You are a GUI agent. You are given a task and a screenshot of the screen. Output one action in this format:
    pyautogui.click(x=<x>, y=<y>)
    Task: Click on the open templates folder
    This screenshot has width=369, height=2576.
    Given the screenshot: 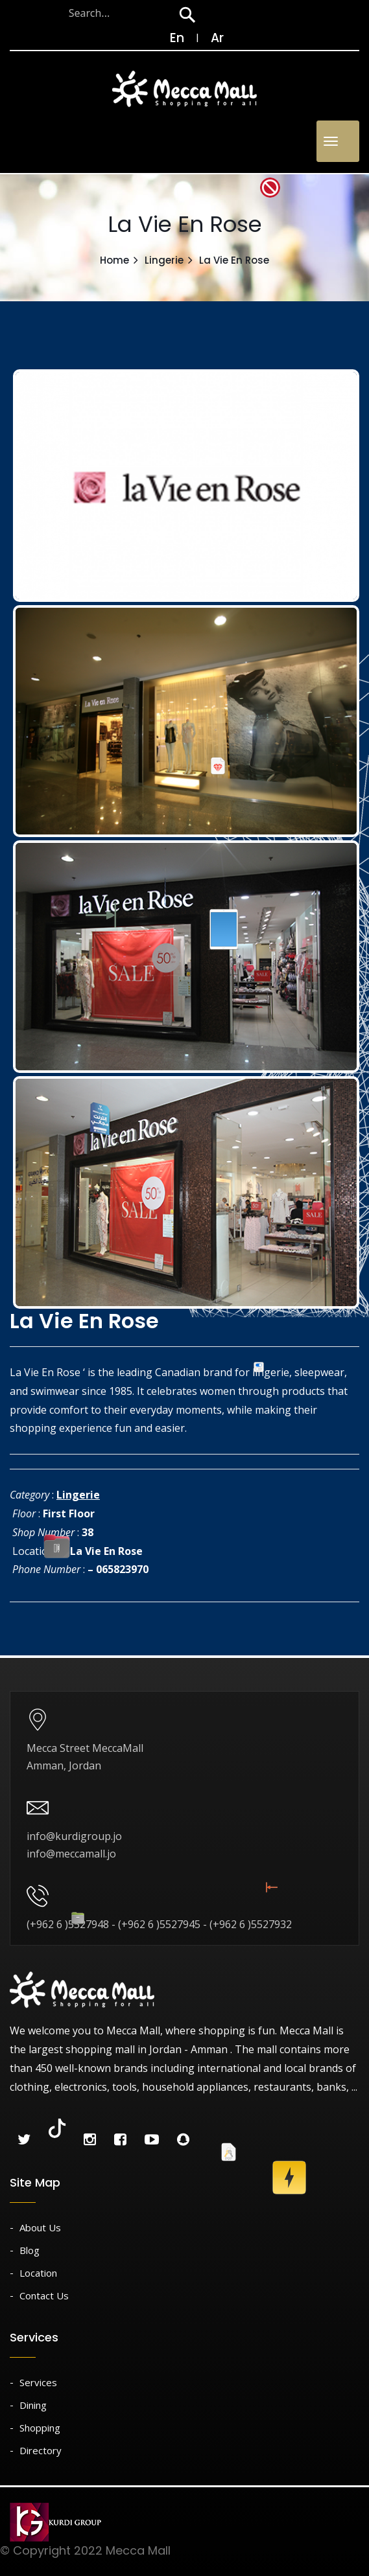 What is the action you would take?
    pyautogui.click(x=56, y=1546)
    